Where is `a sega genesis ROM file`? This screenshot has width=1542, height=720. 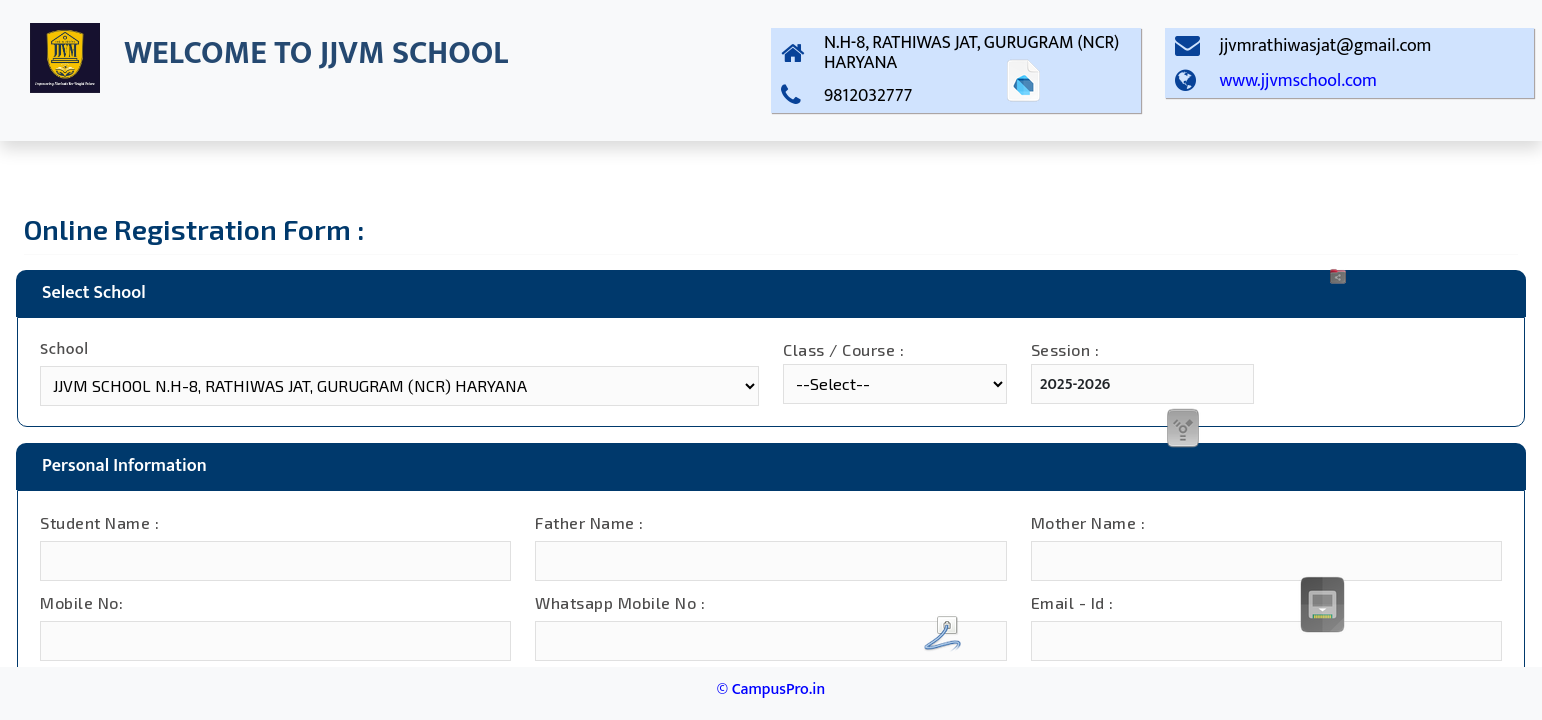 a sega genesis ROM file is located at coordinates (1322, 604).